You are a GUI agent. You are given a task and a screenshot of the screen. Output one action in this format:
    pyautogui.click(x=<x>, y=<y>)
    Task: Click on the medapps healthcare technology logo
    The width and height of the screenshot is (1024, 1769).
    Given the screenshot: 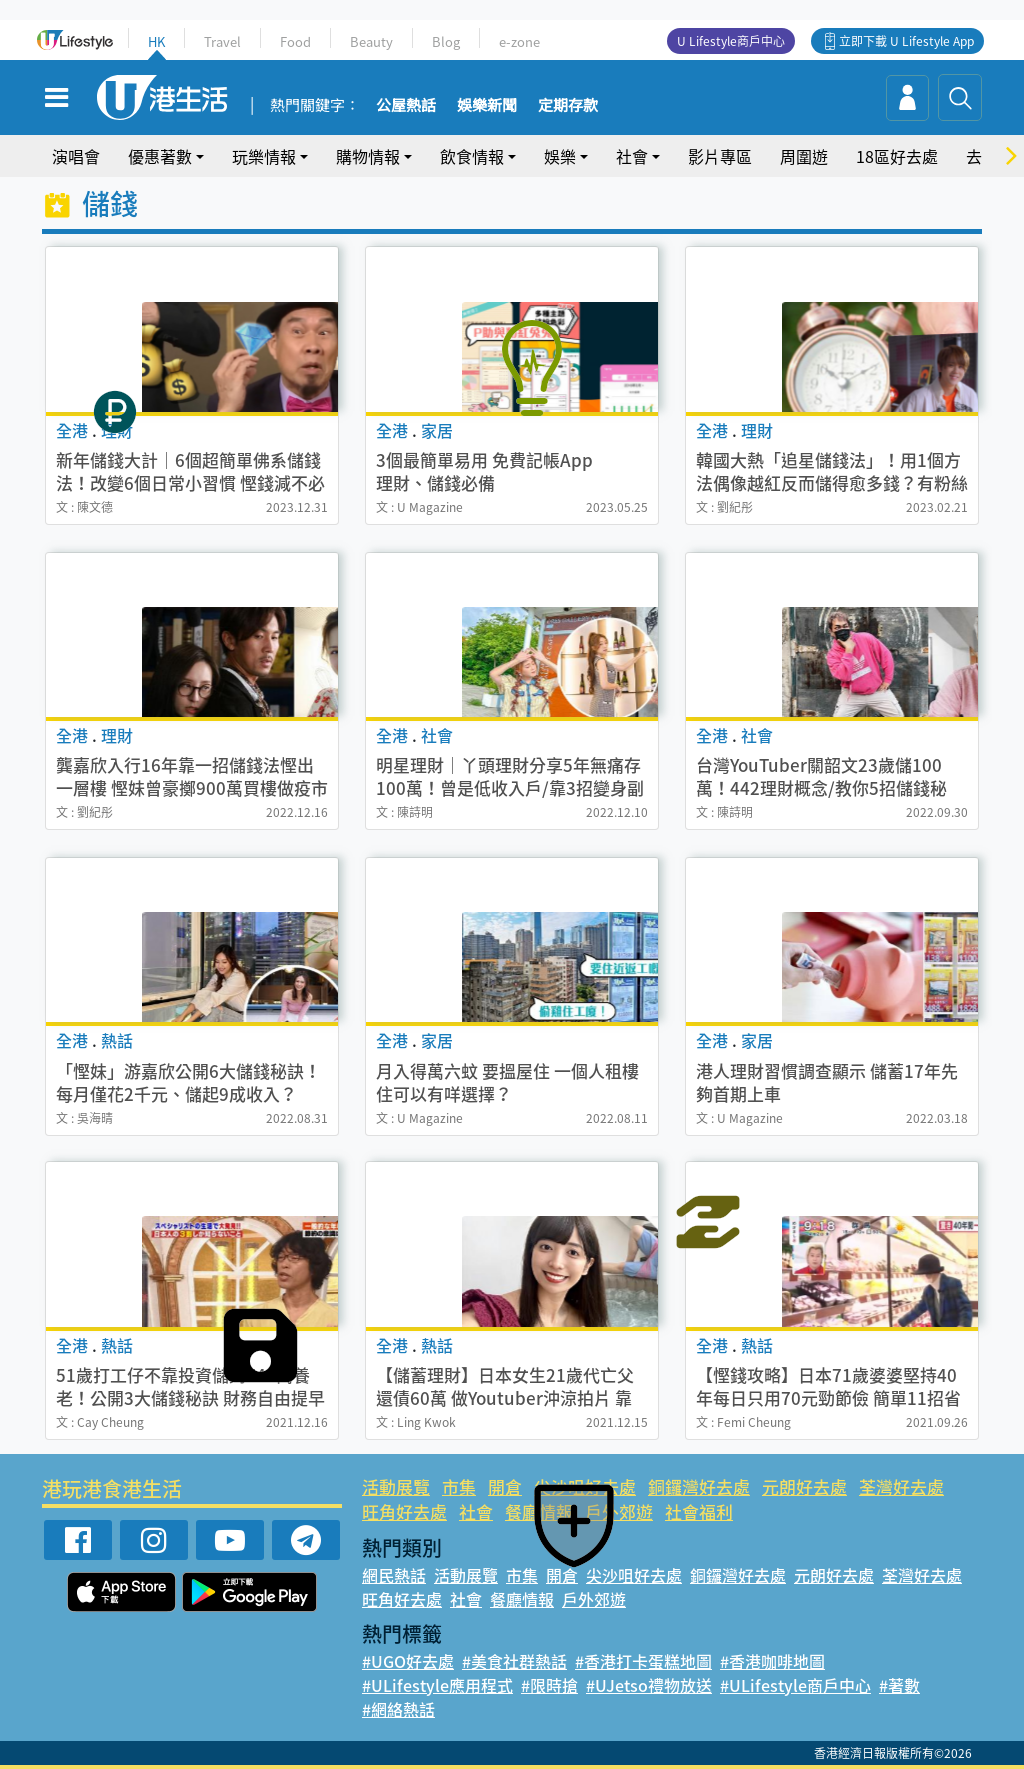 What is the action you would take?
    pyautogui.click(x=532, y=368)
    